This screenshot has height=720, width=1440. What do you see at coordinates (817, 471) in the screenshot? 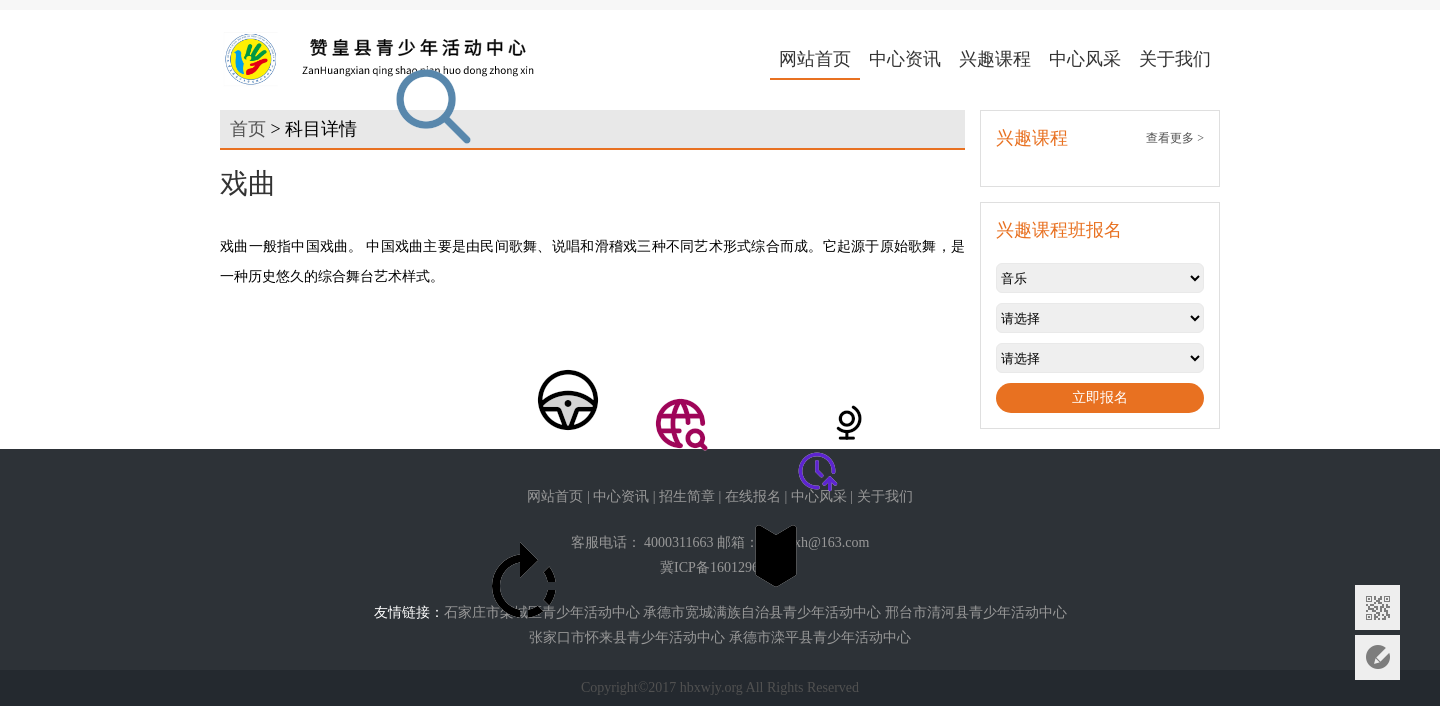
I see `move time forward or reschedule later` at bounding box center [817, 471].